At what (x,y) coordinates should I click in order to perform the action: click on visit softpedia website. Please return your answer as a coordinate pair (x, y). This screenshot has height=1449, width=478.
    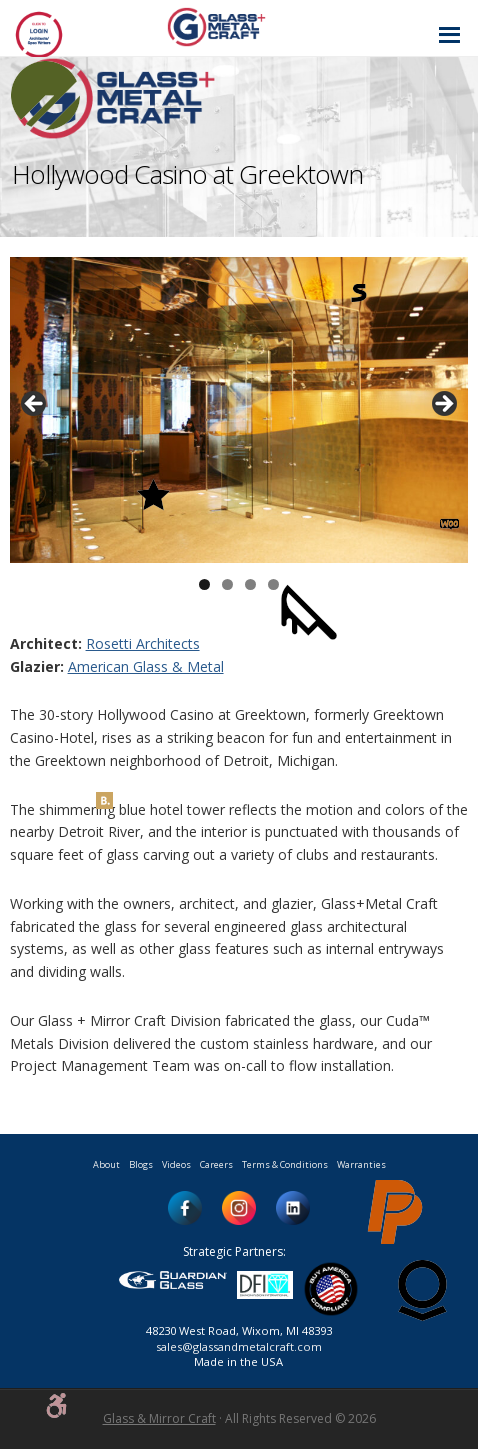
    Looking at the image, I should click on (359, 293).